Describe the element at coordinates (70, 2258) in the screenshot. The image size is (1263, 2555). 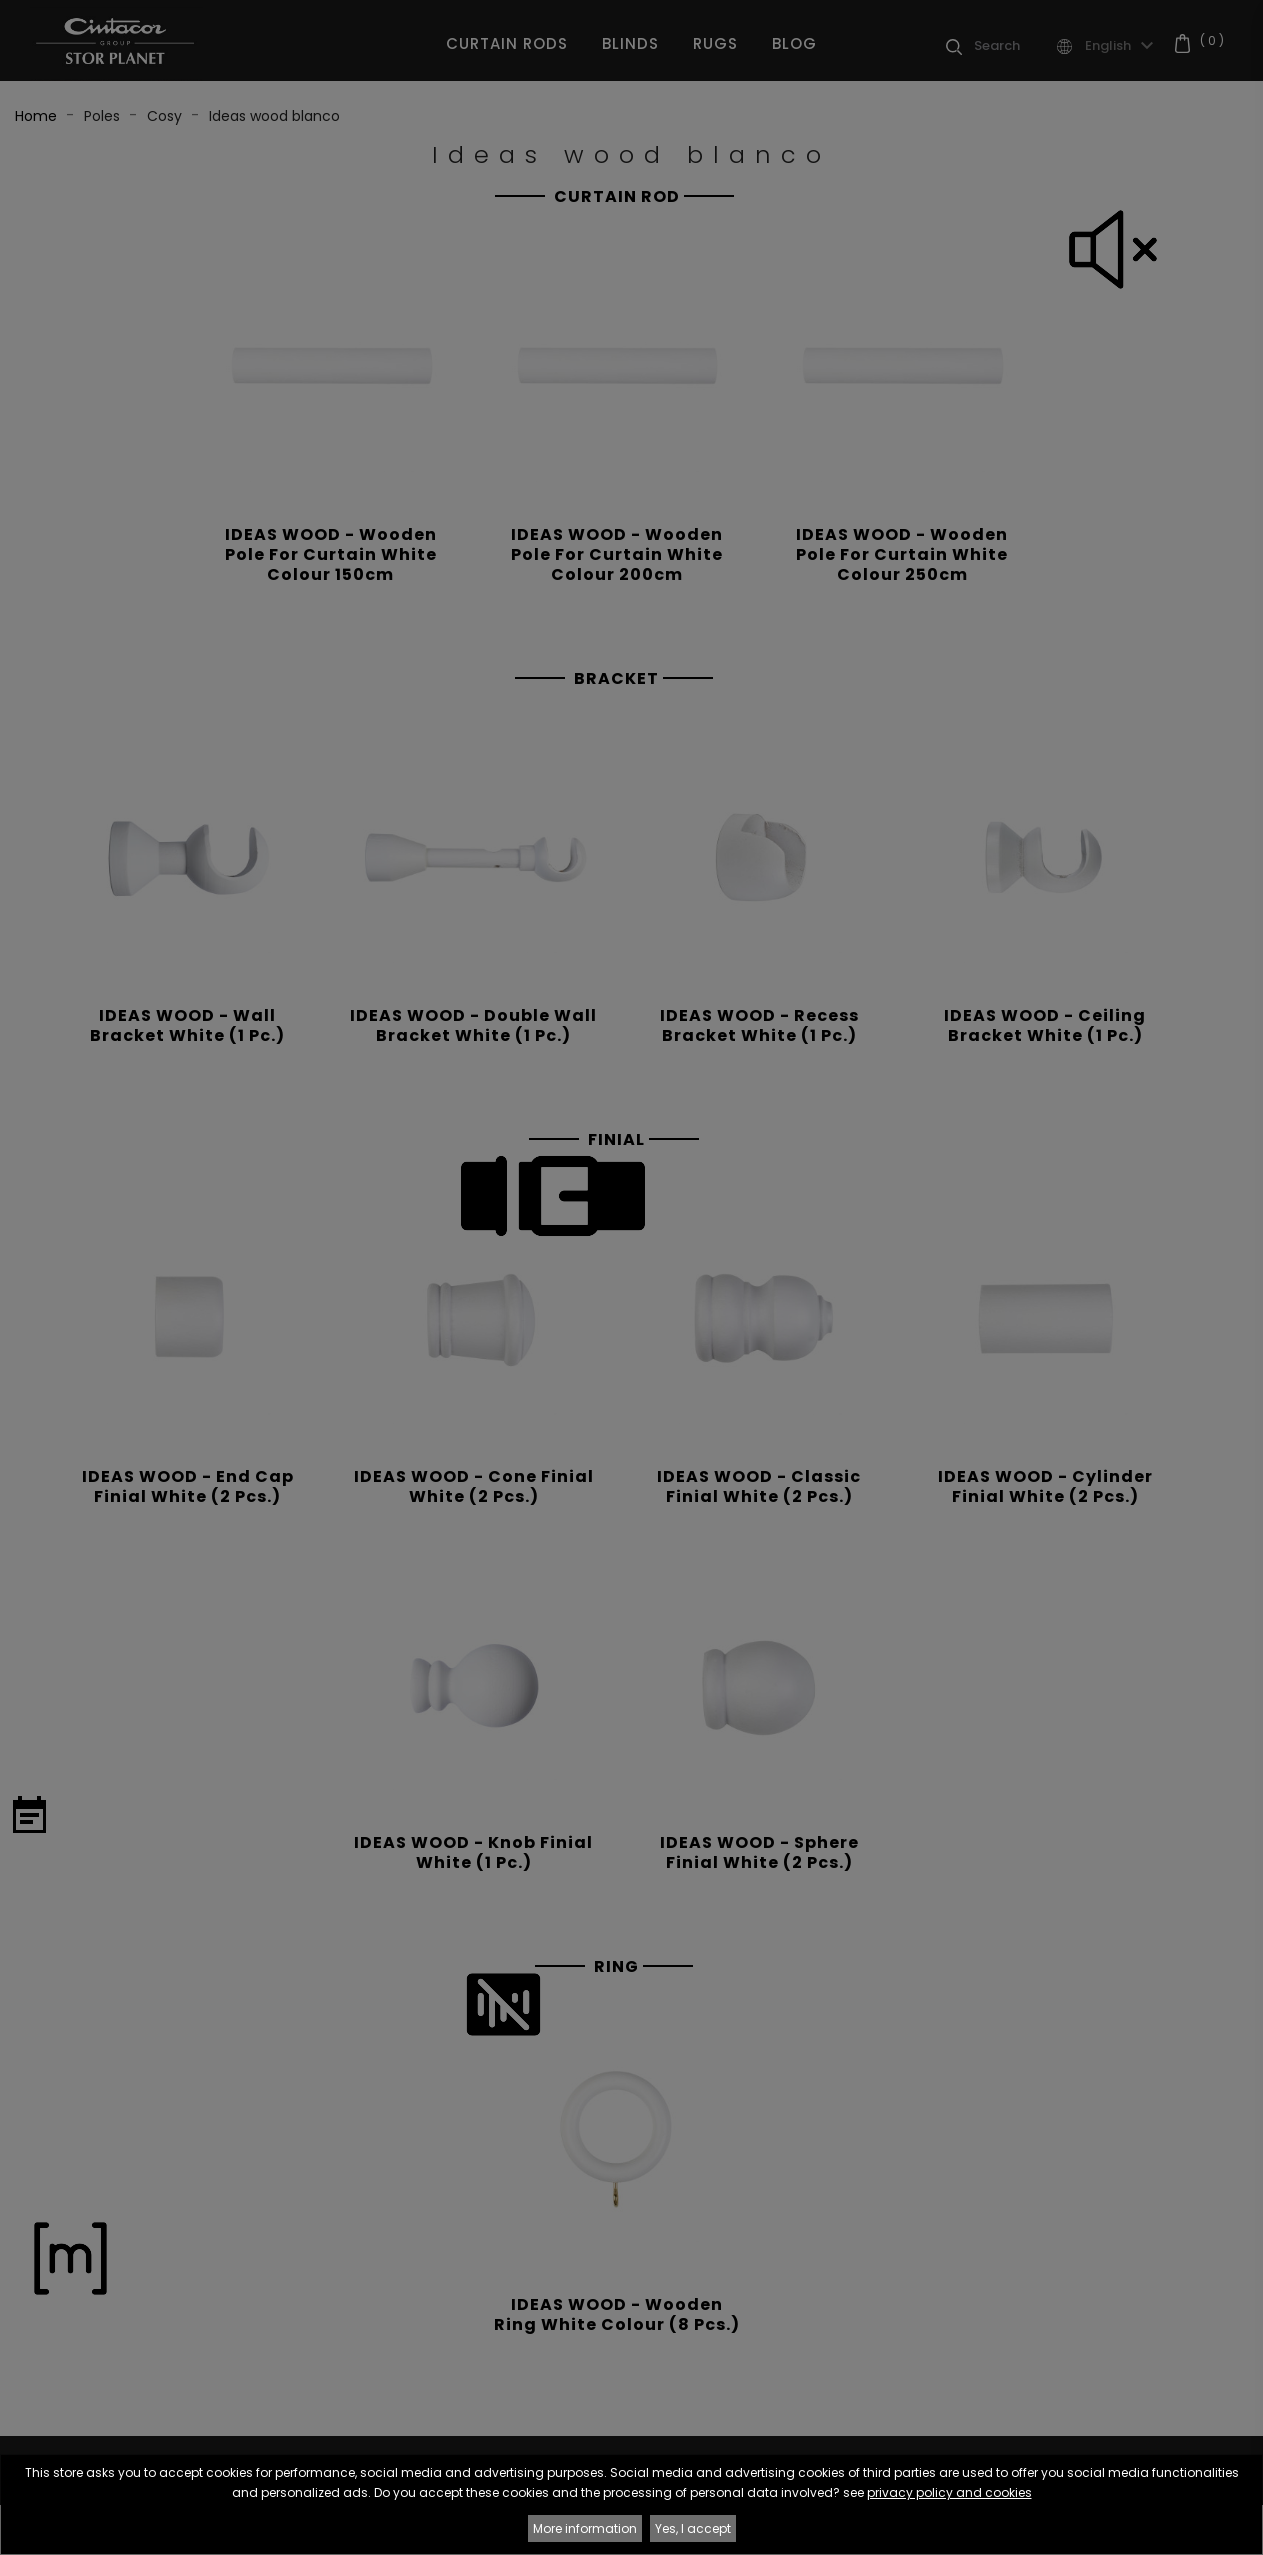
I see `matrix decentralized messaging platform logo` at that location.